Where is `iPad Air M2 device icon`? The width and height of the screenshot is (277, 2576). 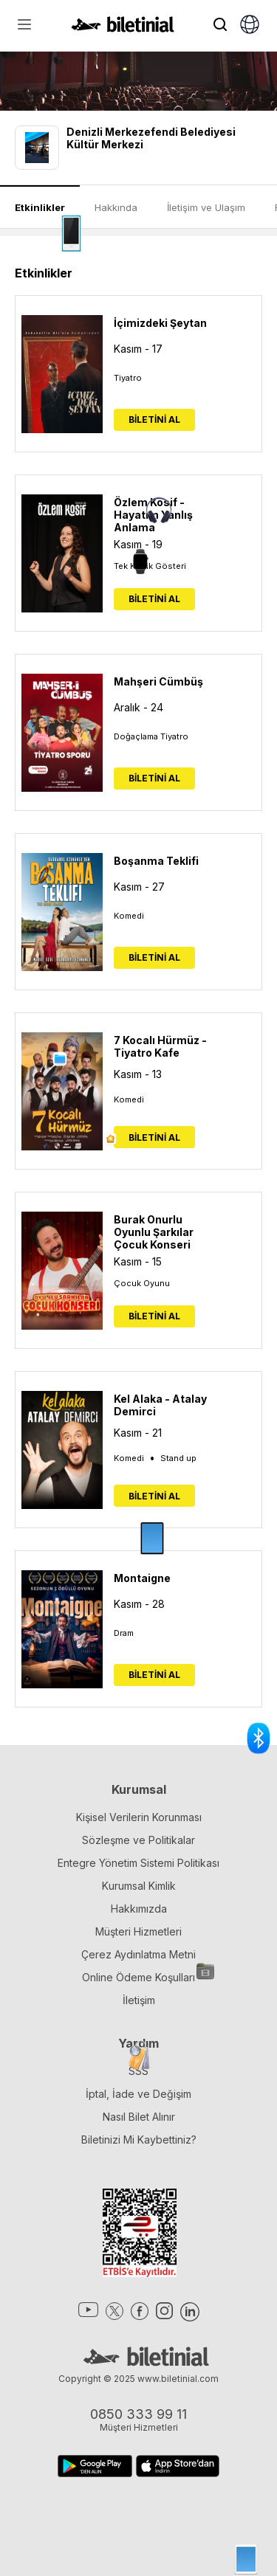 iPad Air M2 device icon is located at coordinates (152, 1539).